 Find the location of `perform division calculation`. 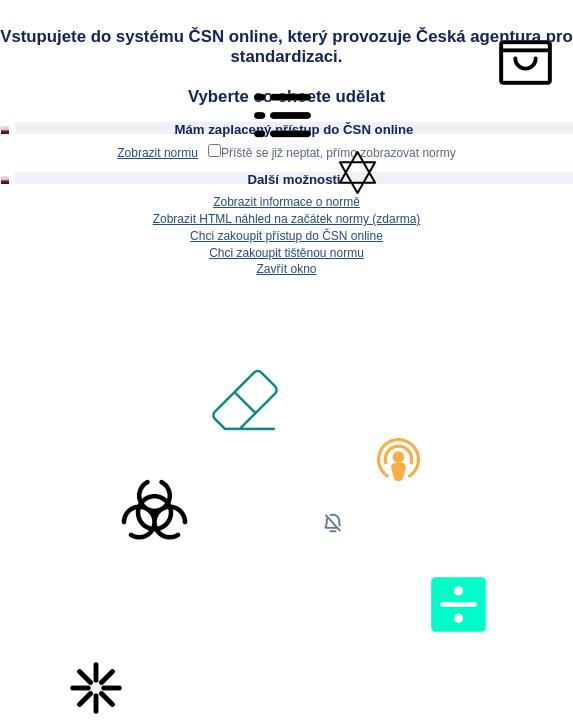

perform division calculation is located at coordinates (458, 604).